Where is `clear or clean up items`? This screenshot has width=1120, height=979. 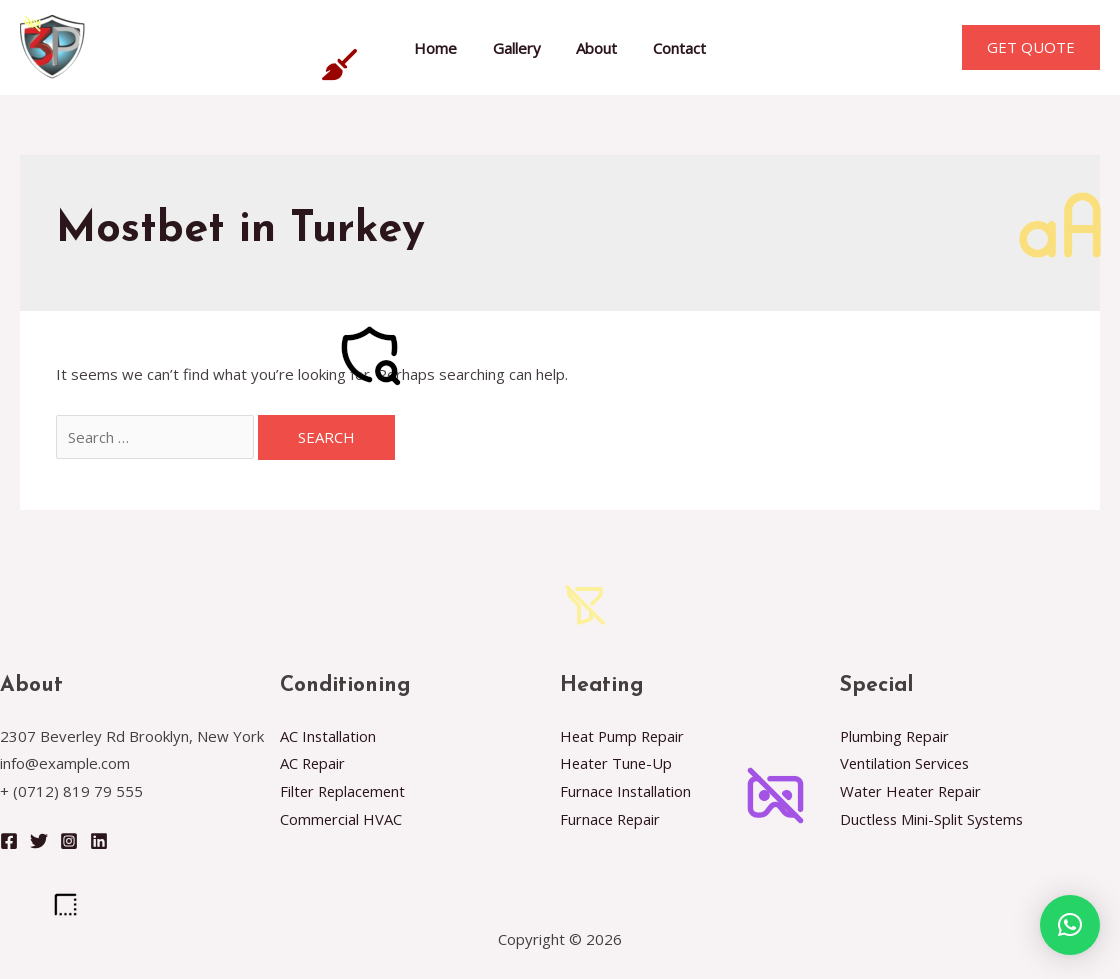 clear or clean up items is located at coordinates (339, 64).